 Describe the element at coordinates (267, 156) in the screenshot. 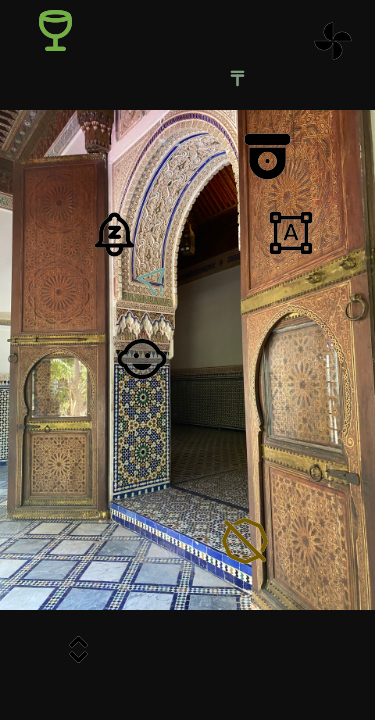

I see `access security camera settings` at that location.